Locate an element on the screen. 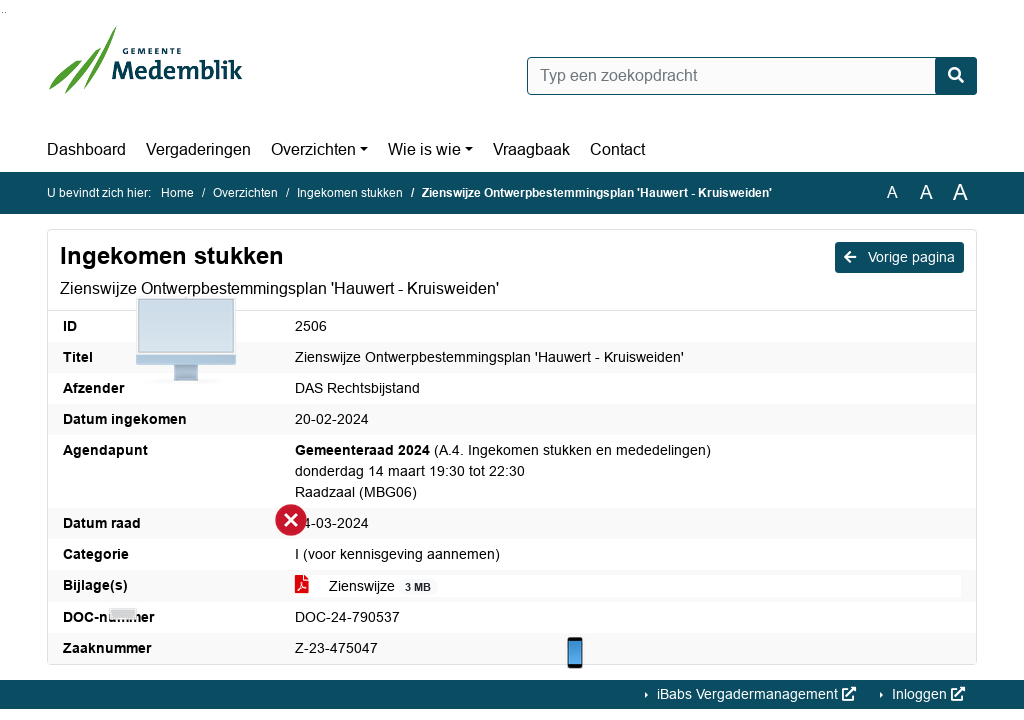 The image size is (1024, 720). represents this mac in system preferences or finder is located at coordinates (186, 337).